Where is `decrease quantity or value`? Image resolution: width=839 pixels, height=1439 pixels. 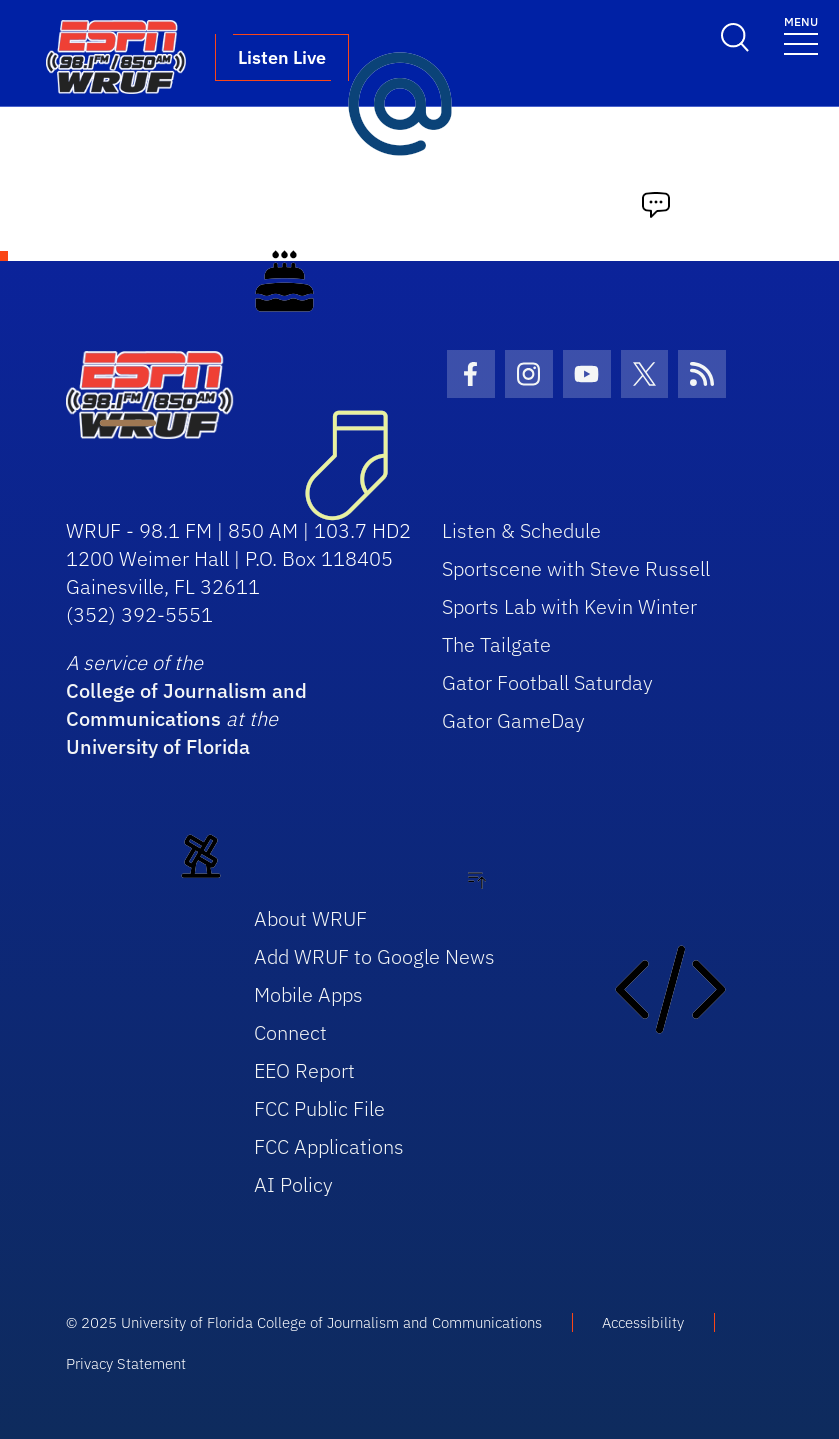
decrease quantity or value is located at coordinates (128, 423).